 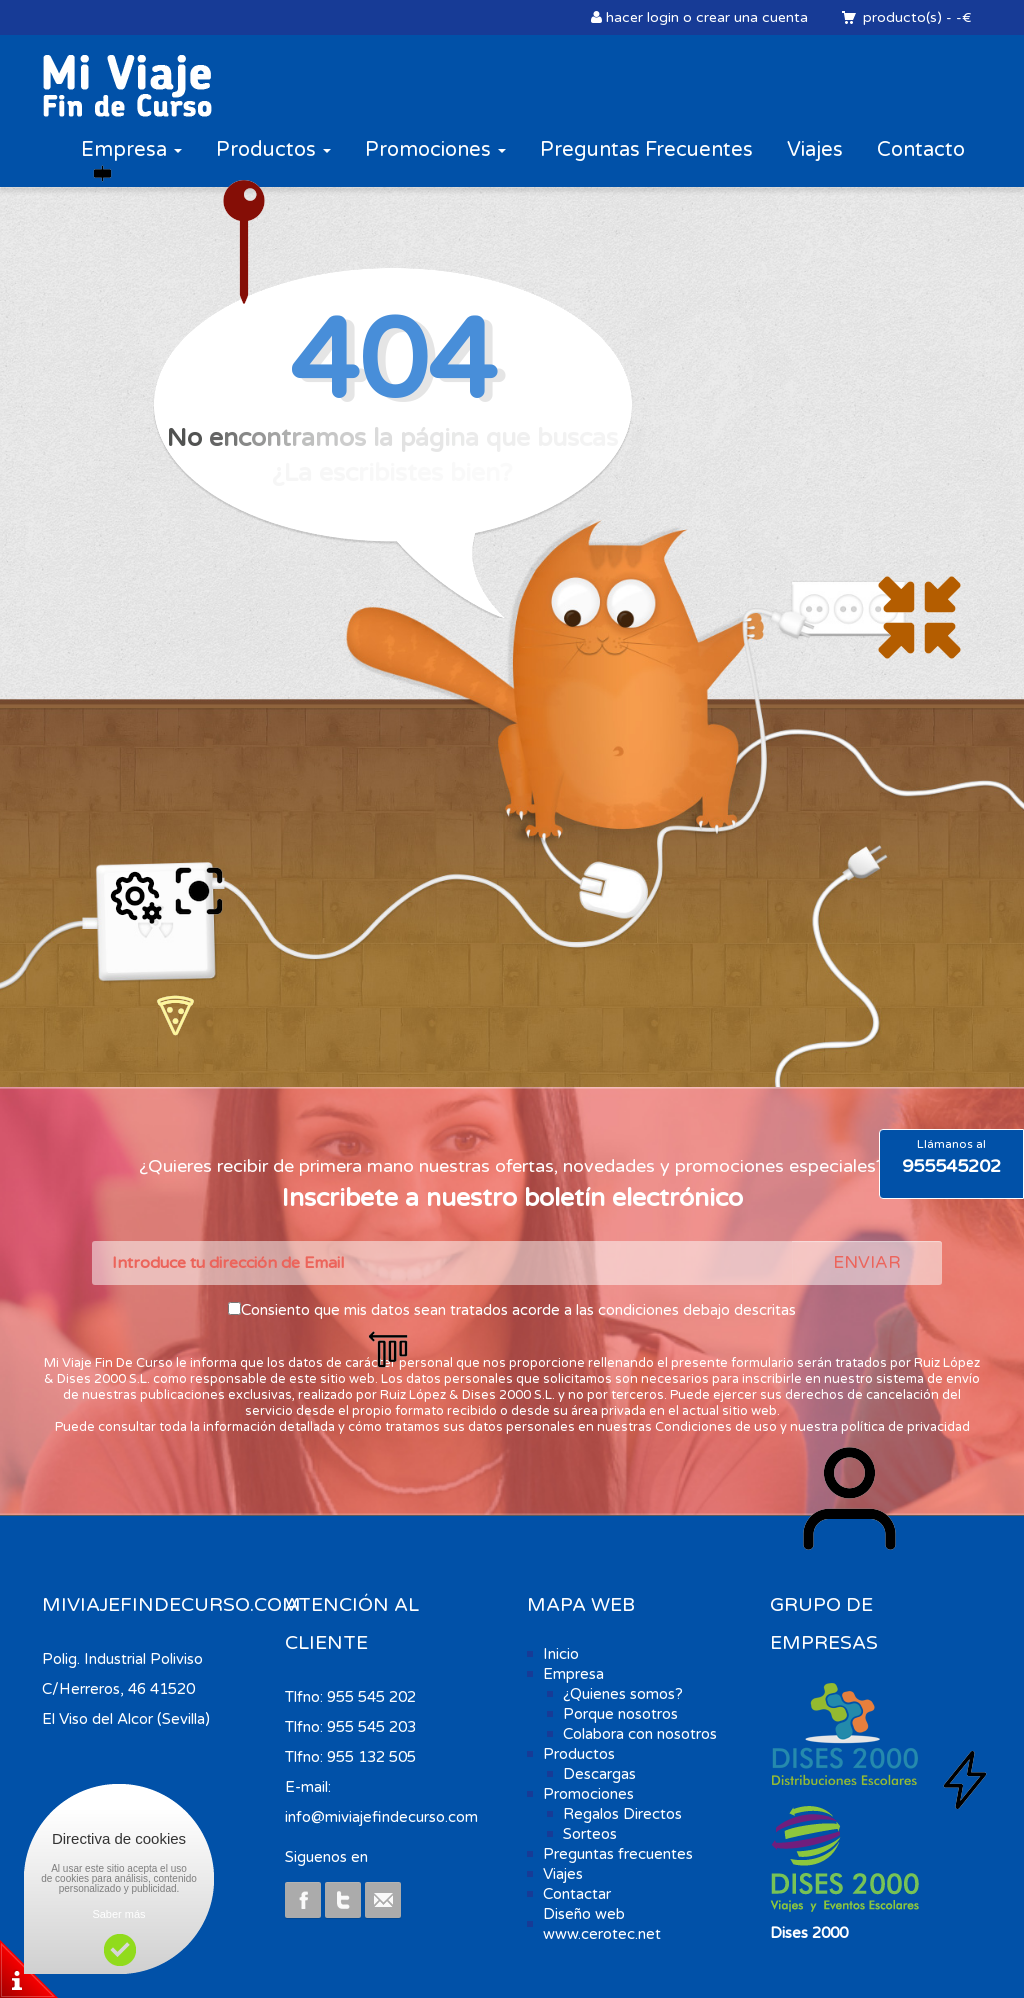 What do you see at coordinates (244, 242) in the screenshot?
I see `pin an item to keep it visible` at bounding box center [244, 242].